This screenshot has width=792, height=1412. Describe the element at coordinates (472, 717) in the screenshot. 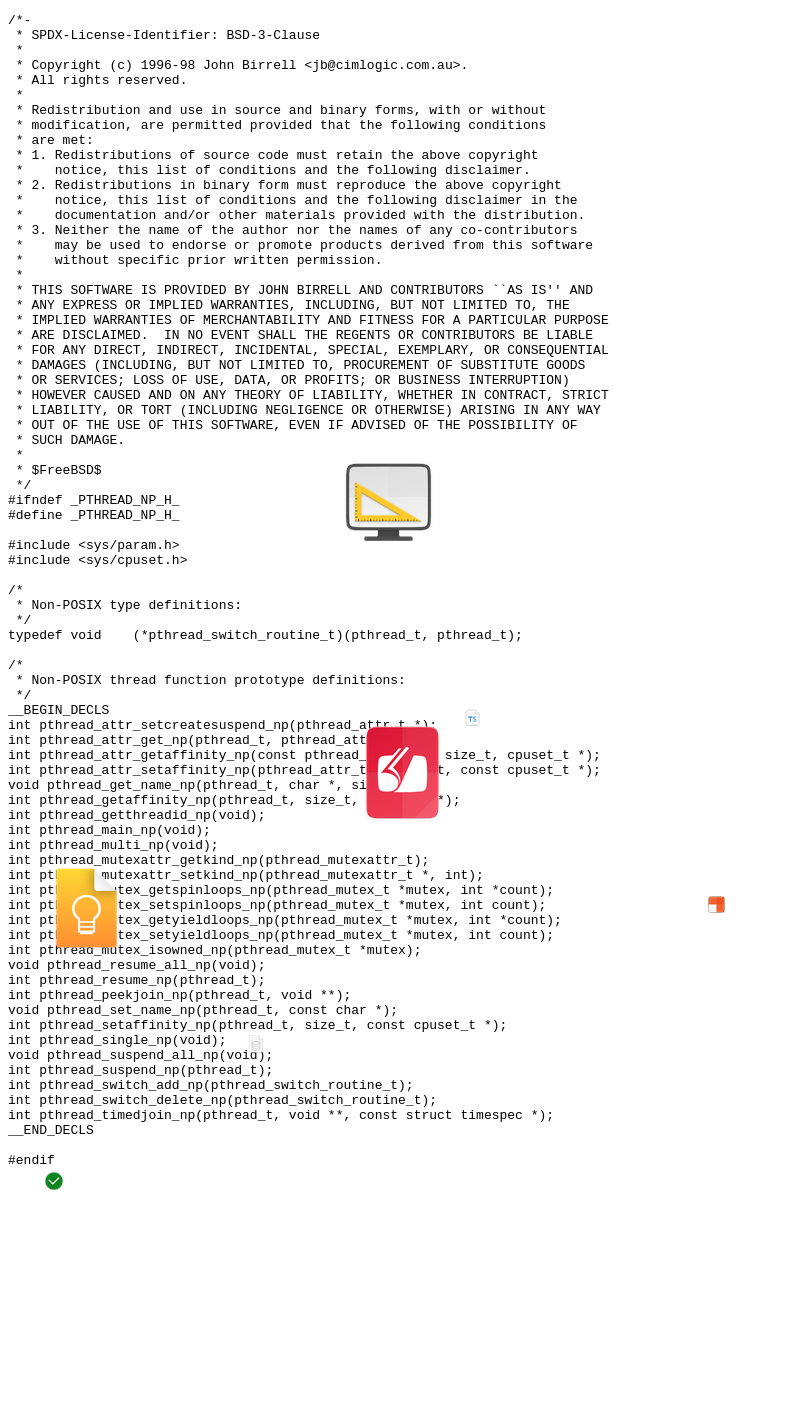

I see `a typescript source code file` at that location.